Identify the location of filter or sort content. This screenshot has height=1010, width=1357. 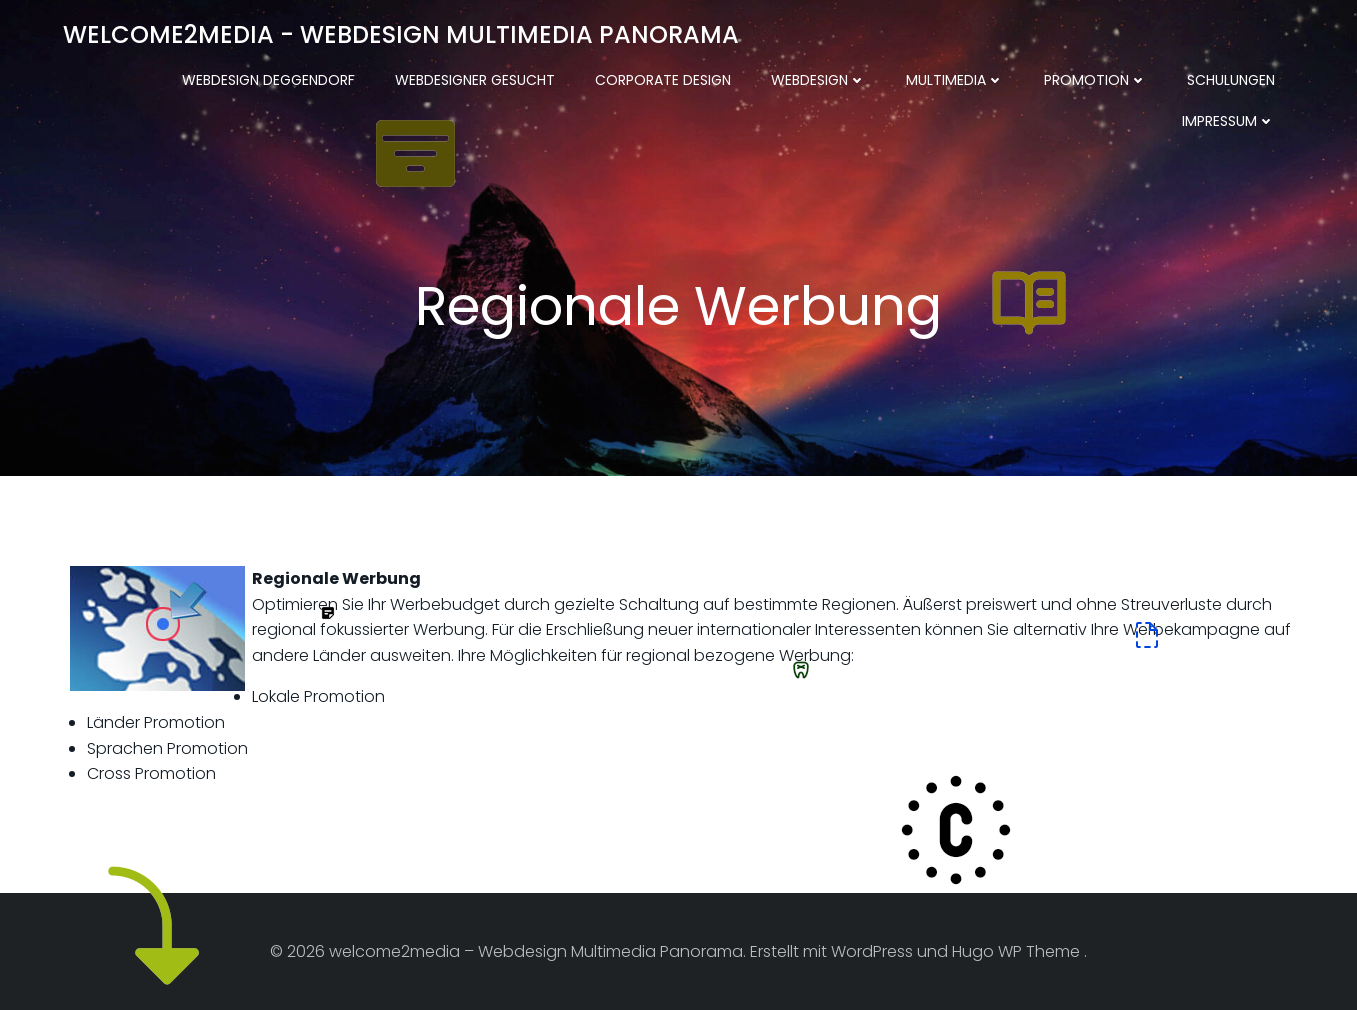
(415, 153).